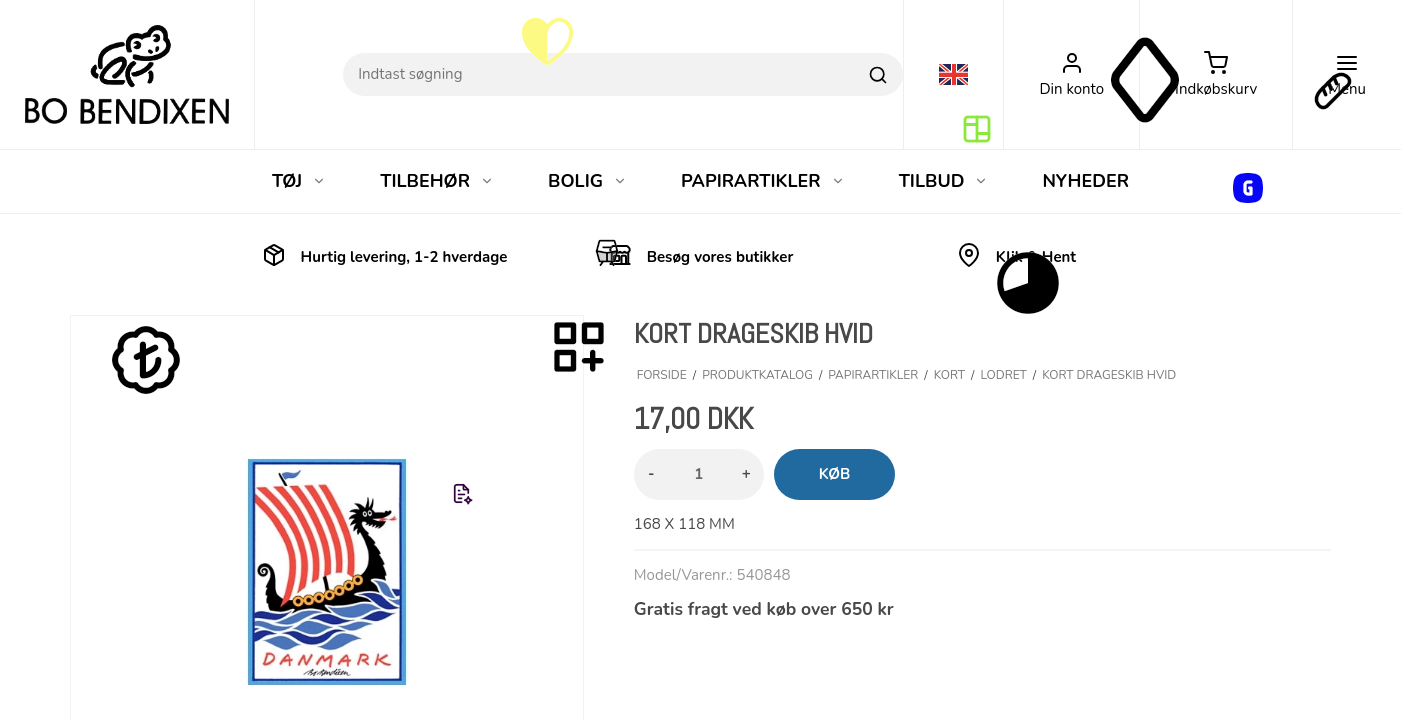 Image resolution: width=1401 pixels, height=720 pixels. I want to click on browse bakery or bread products, so click(1333, 91).